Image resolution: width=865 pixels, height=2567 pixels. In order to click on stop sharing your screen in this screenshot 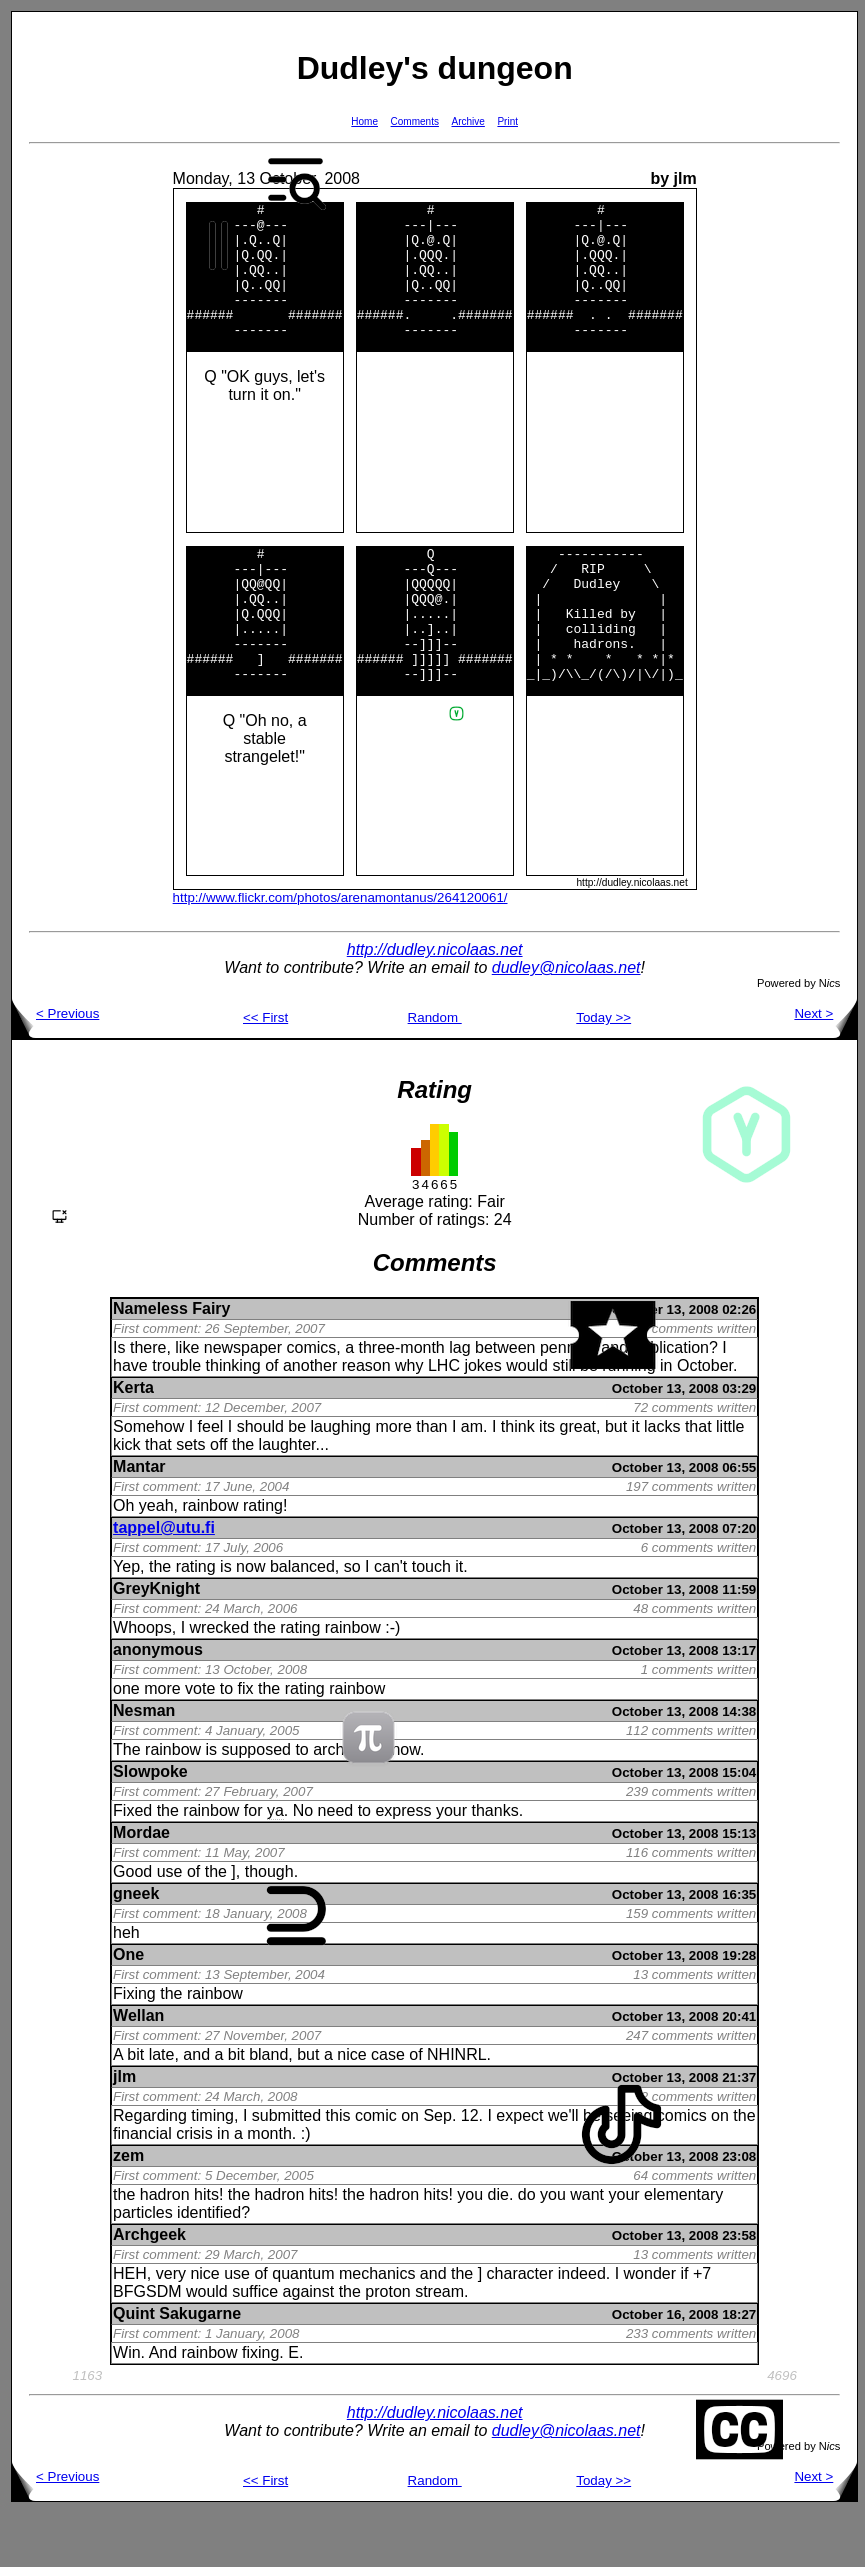, I will do `click(59, 1216)`.